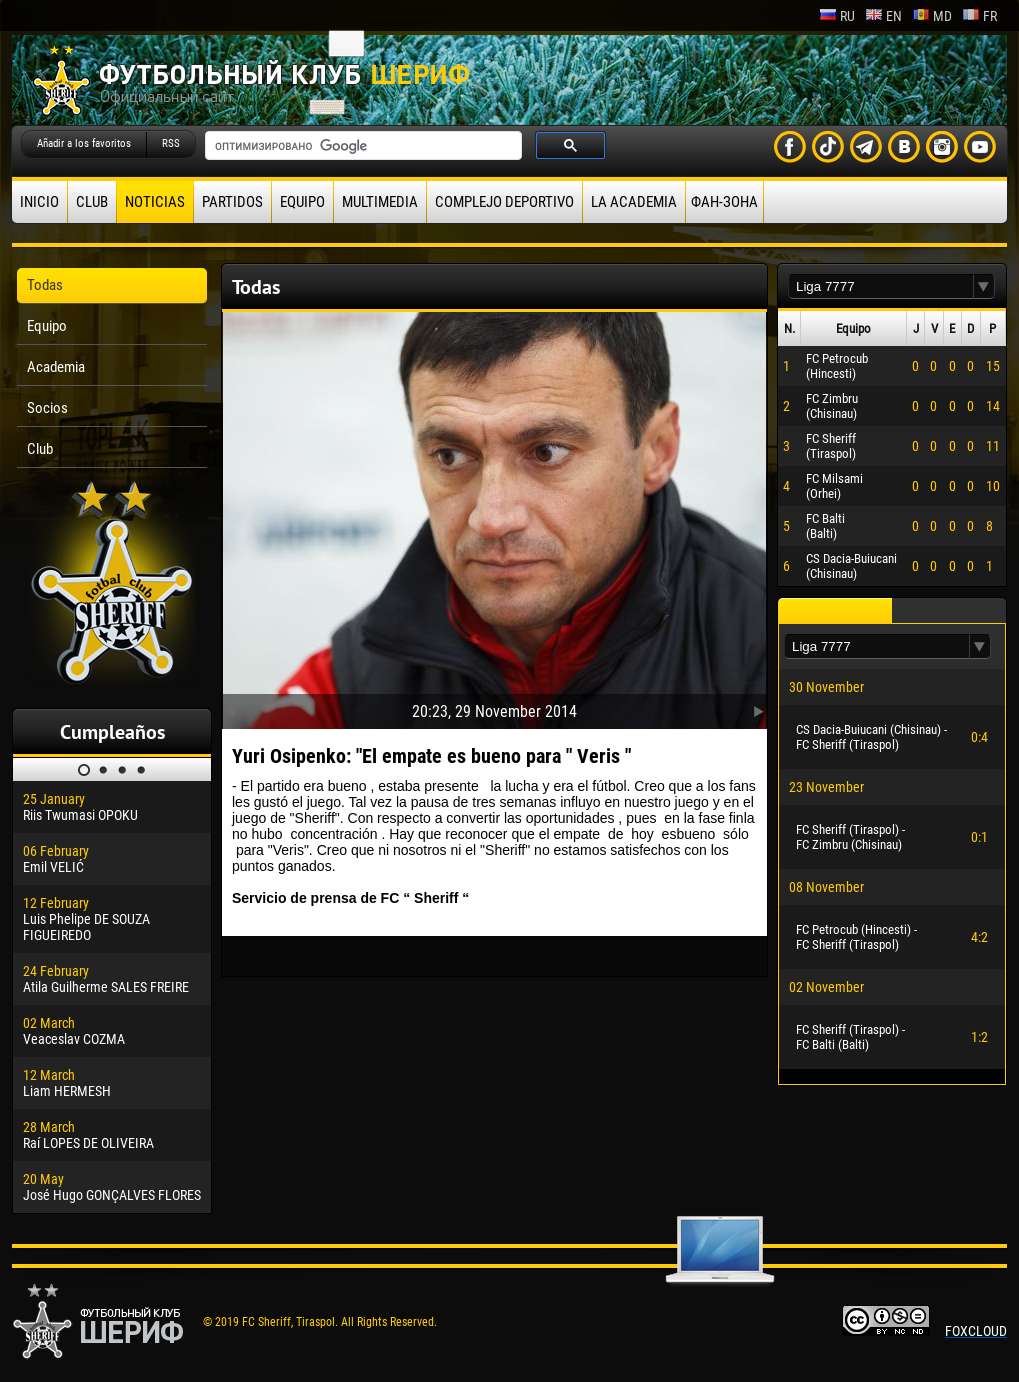  I want to click on magic trackpad connected via bluetooth, so click(346, 43).